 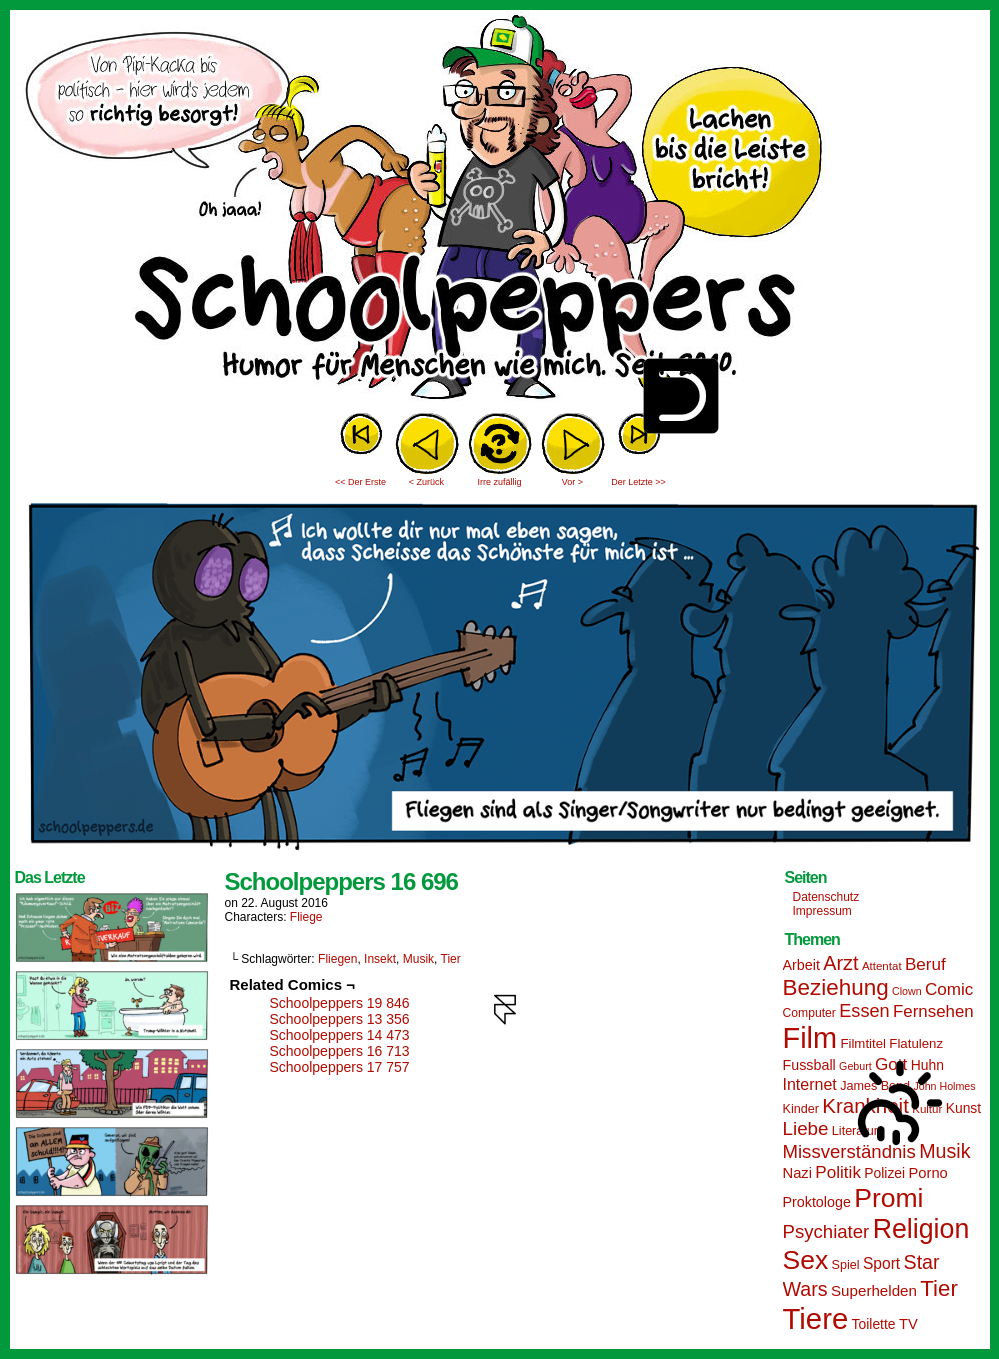 I want to click on current weather conditions: partly cloudy with rain, so click(x=900, y=1103).